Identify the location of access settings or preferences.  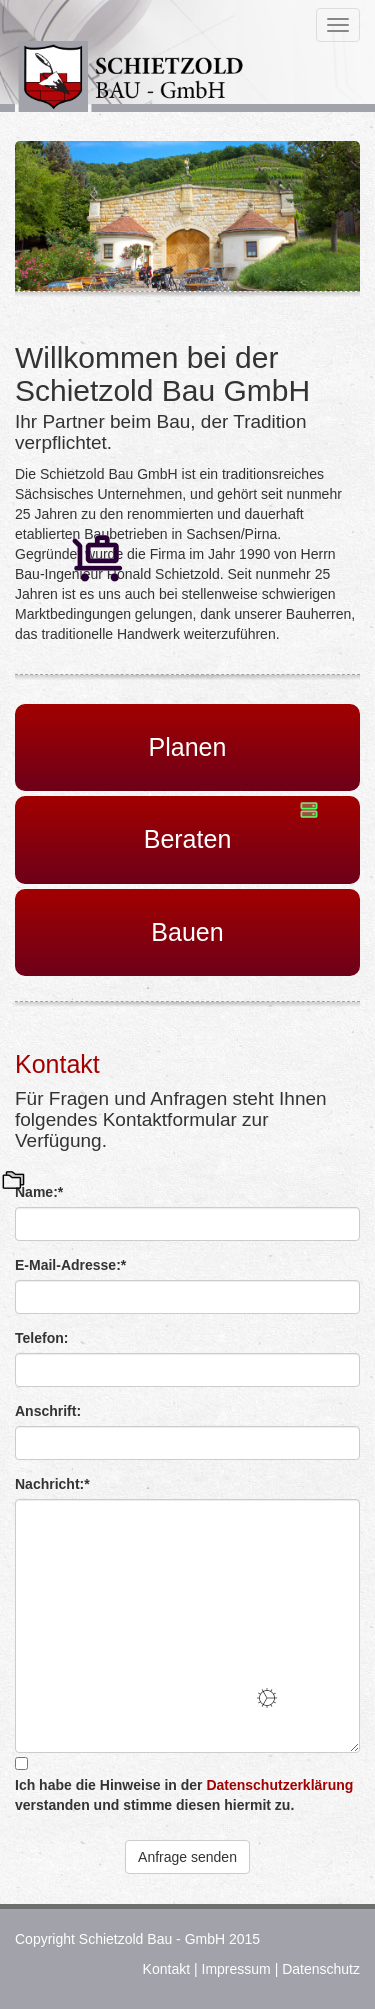
(267, 1698).